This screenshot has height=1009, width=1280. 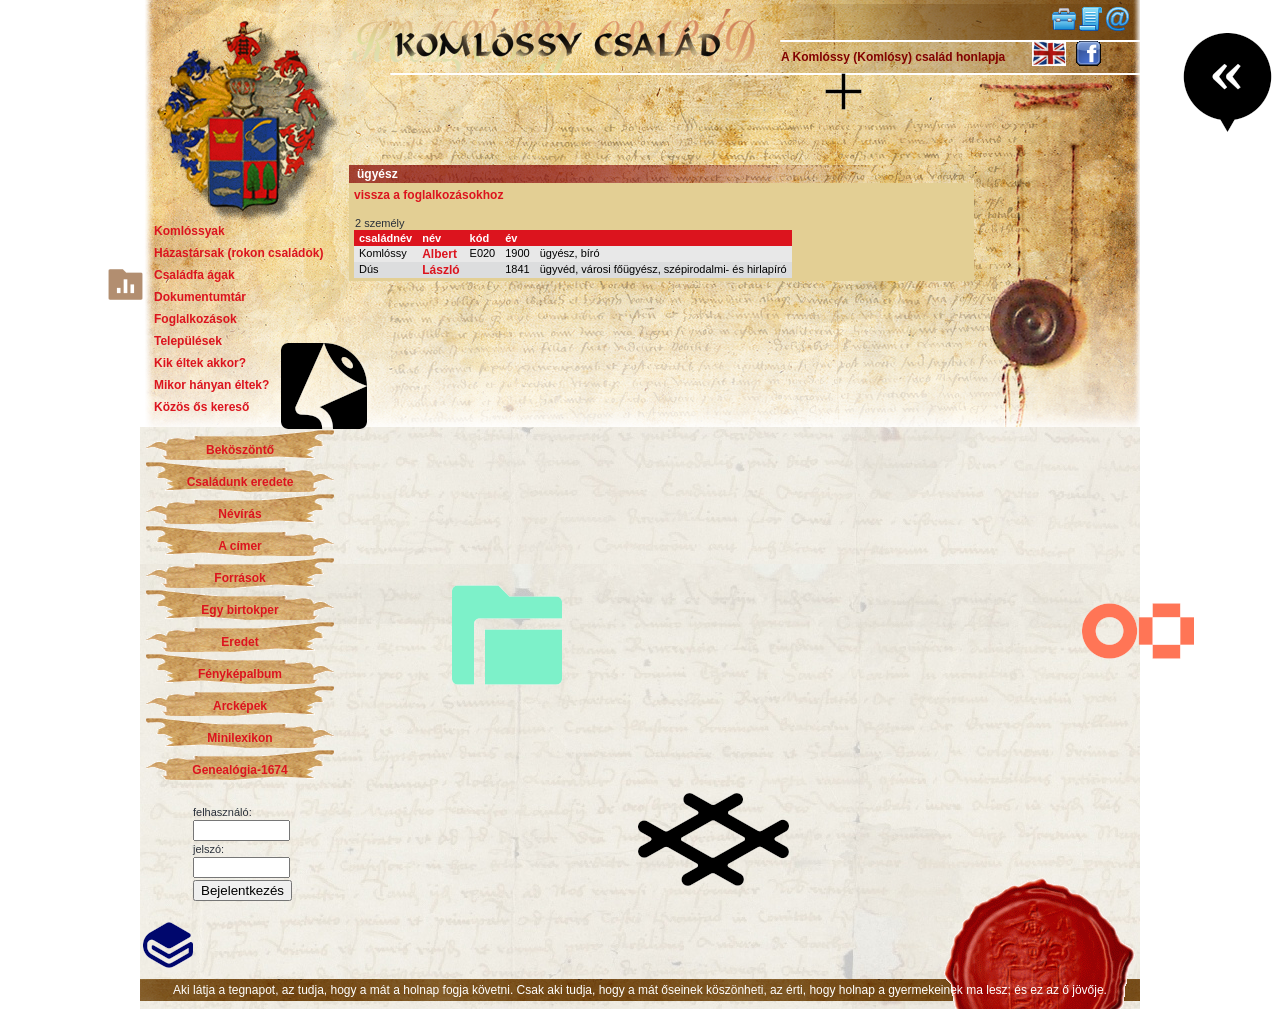 I want to click on open analytics or reports folder, so click(x=125, y=284).